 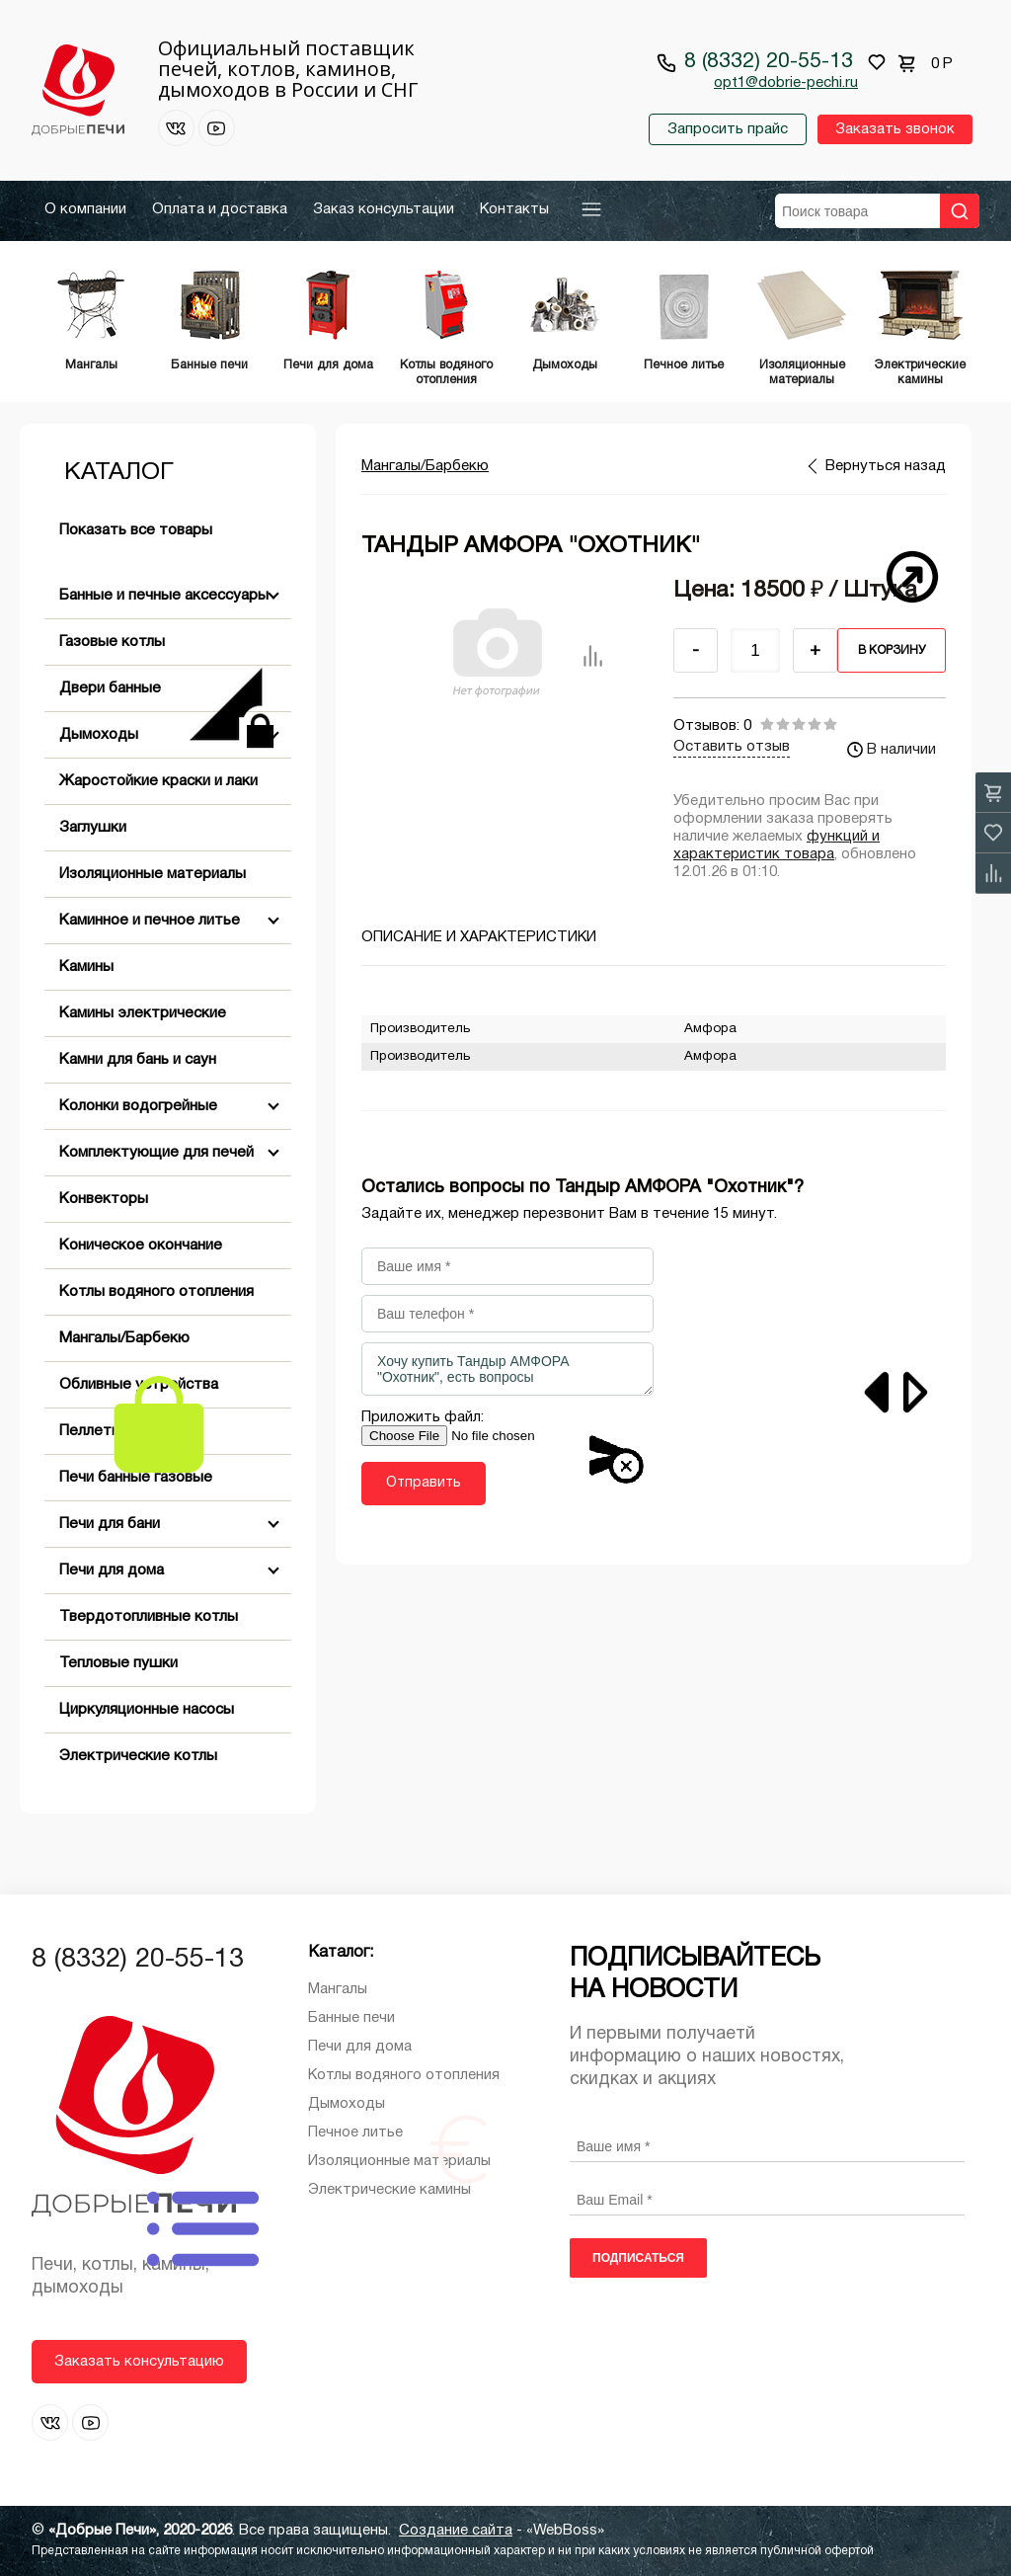 What do you see at coordinates (231, 709) in the screenshot?
I see `network connection is secured or encrypted` at bounding box center [231, 709].